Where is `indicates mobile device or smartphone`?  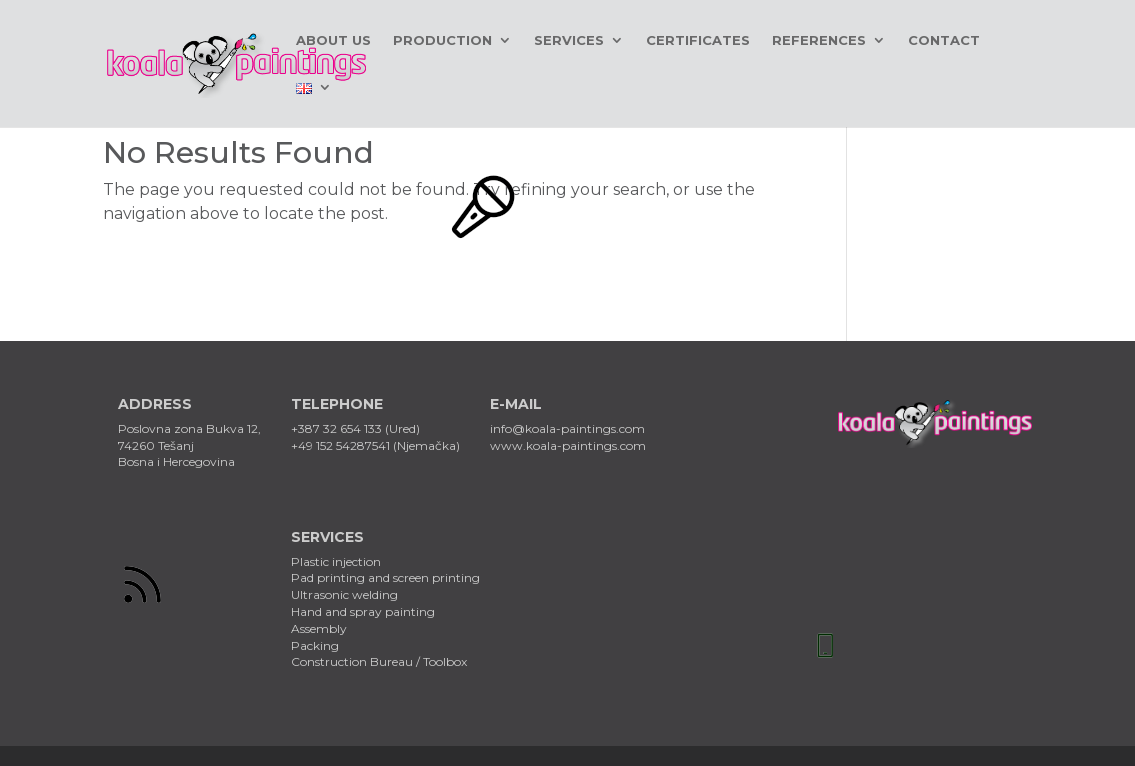 indicates mobile device or smartphone is located at coordinates (824, 645).